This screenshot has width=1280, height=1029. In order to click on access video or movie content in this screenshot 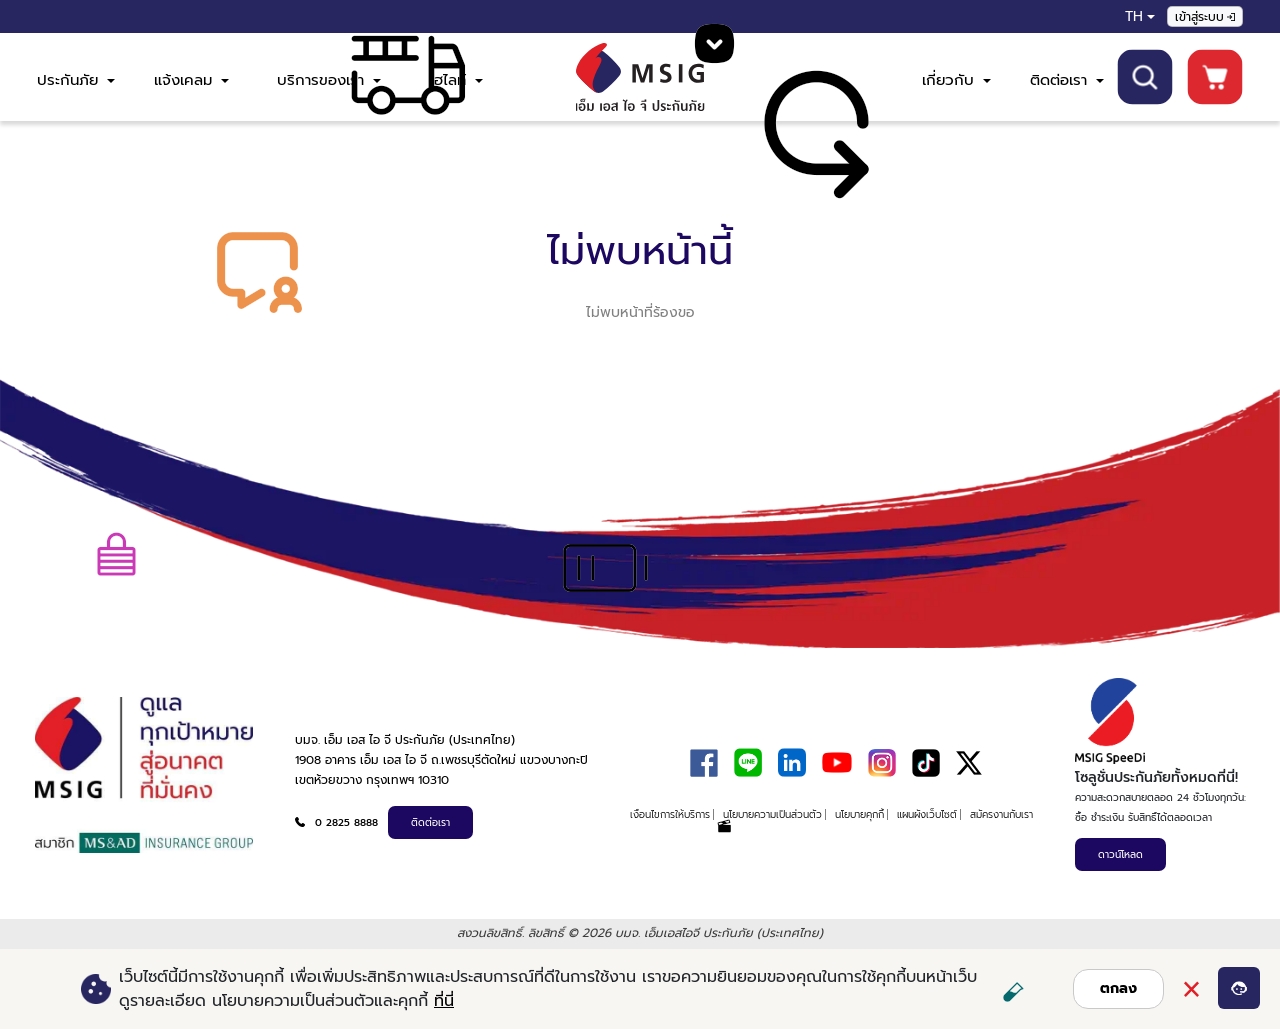, I will do `click(724, 826)`.